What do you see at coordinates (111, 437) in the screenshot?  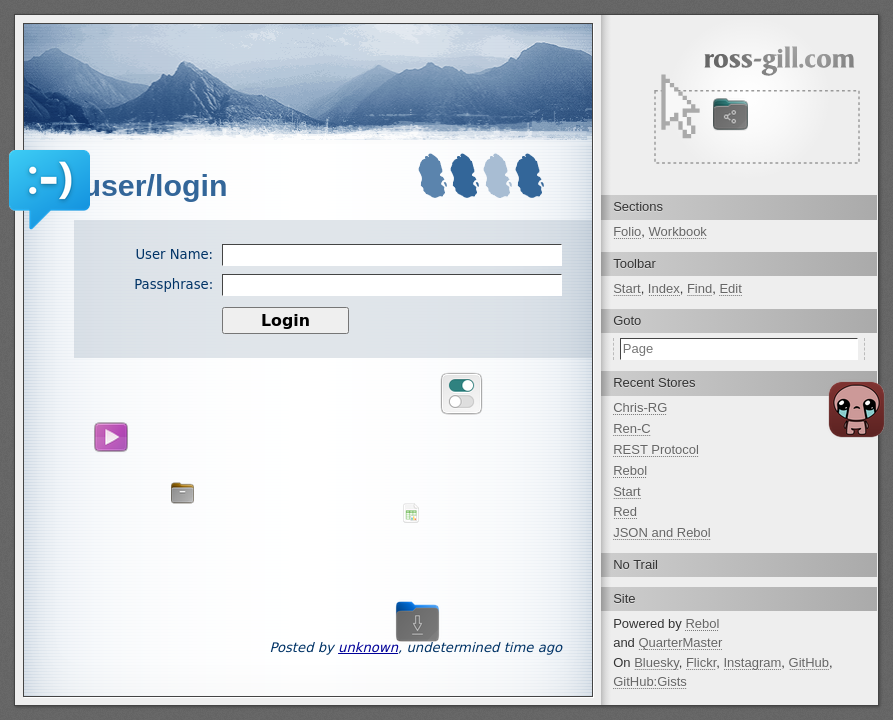 I see `open media player application` at bounding box center [111, 437].